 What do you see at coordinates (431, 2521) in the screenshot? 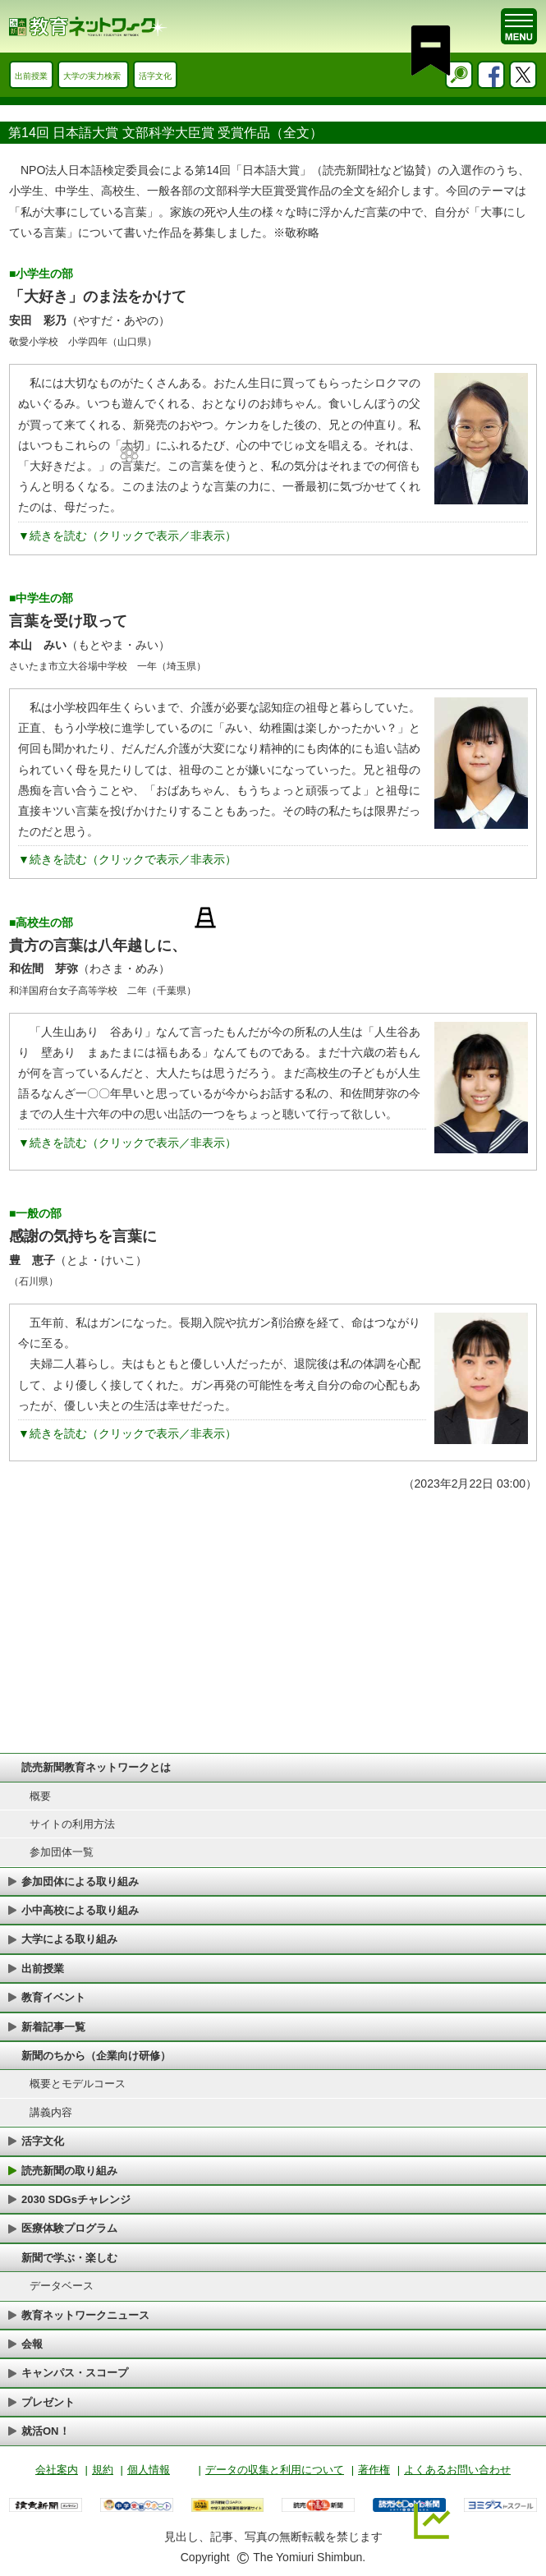
I see `view analytics or performance data` at bounding box center [431, 2521].